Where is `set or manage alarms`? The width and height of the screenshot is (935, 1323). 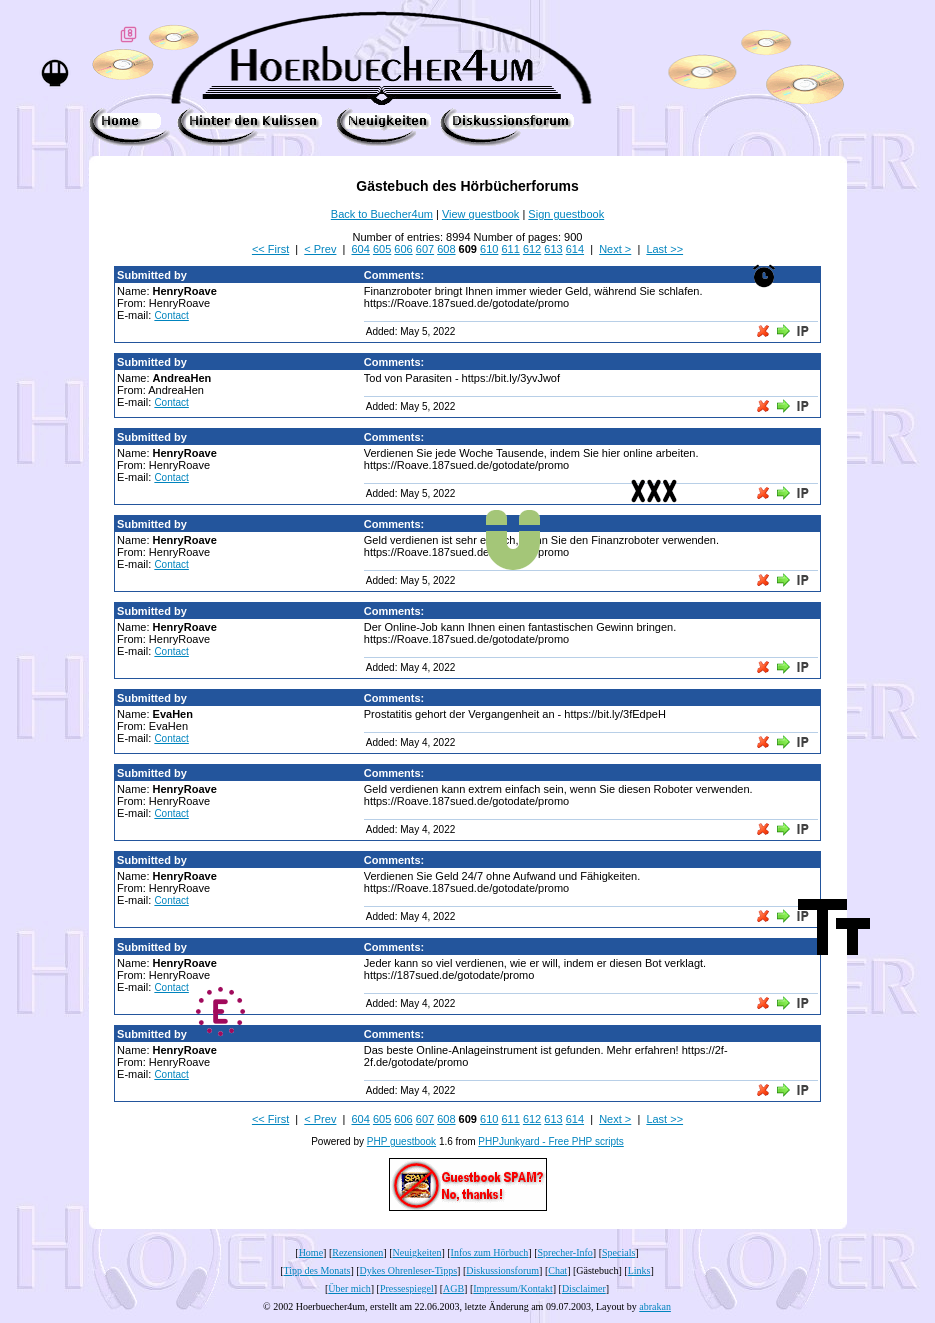
set or manage alarms is located at coordinates (764, 276).